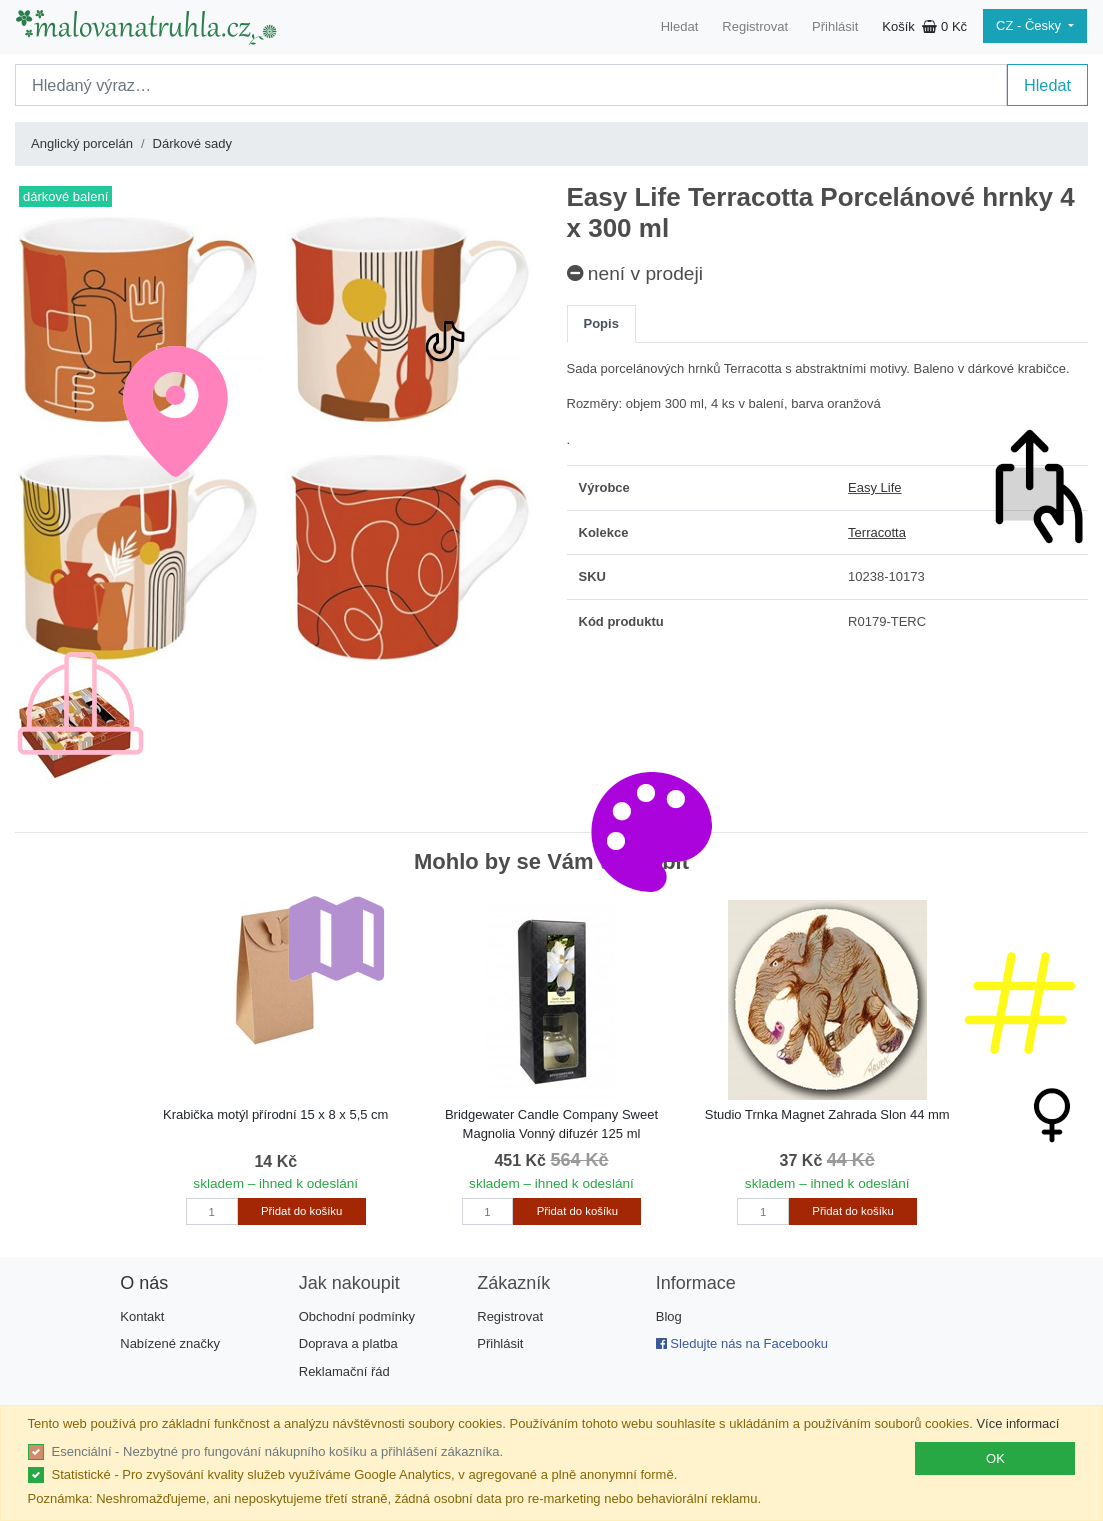  Describe the element at coordinates (1033, 486) in the screenshot. I see `deposit or upload funds manually` at that location.